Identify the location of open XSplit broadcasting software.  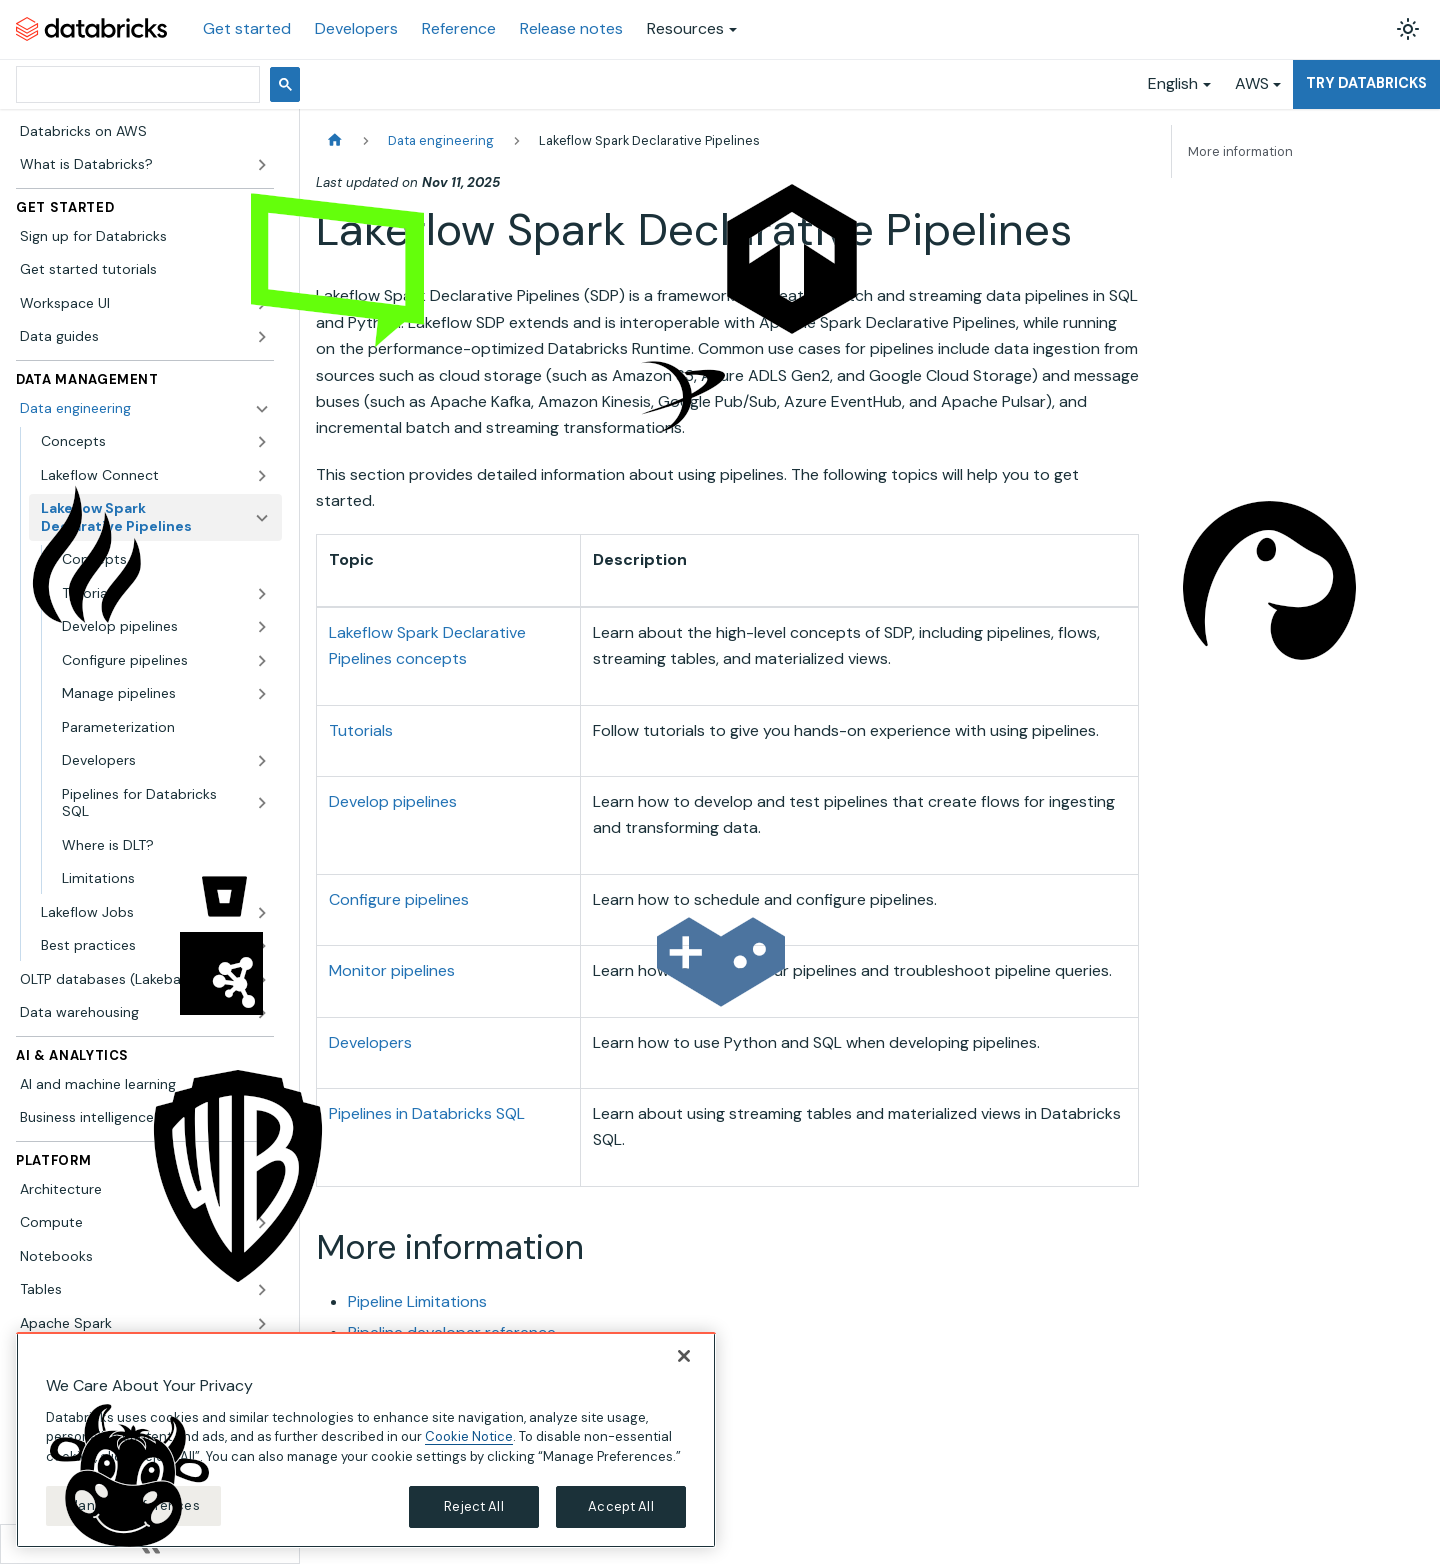
(337, 270).